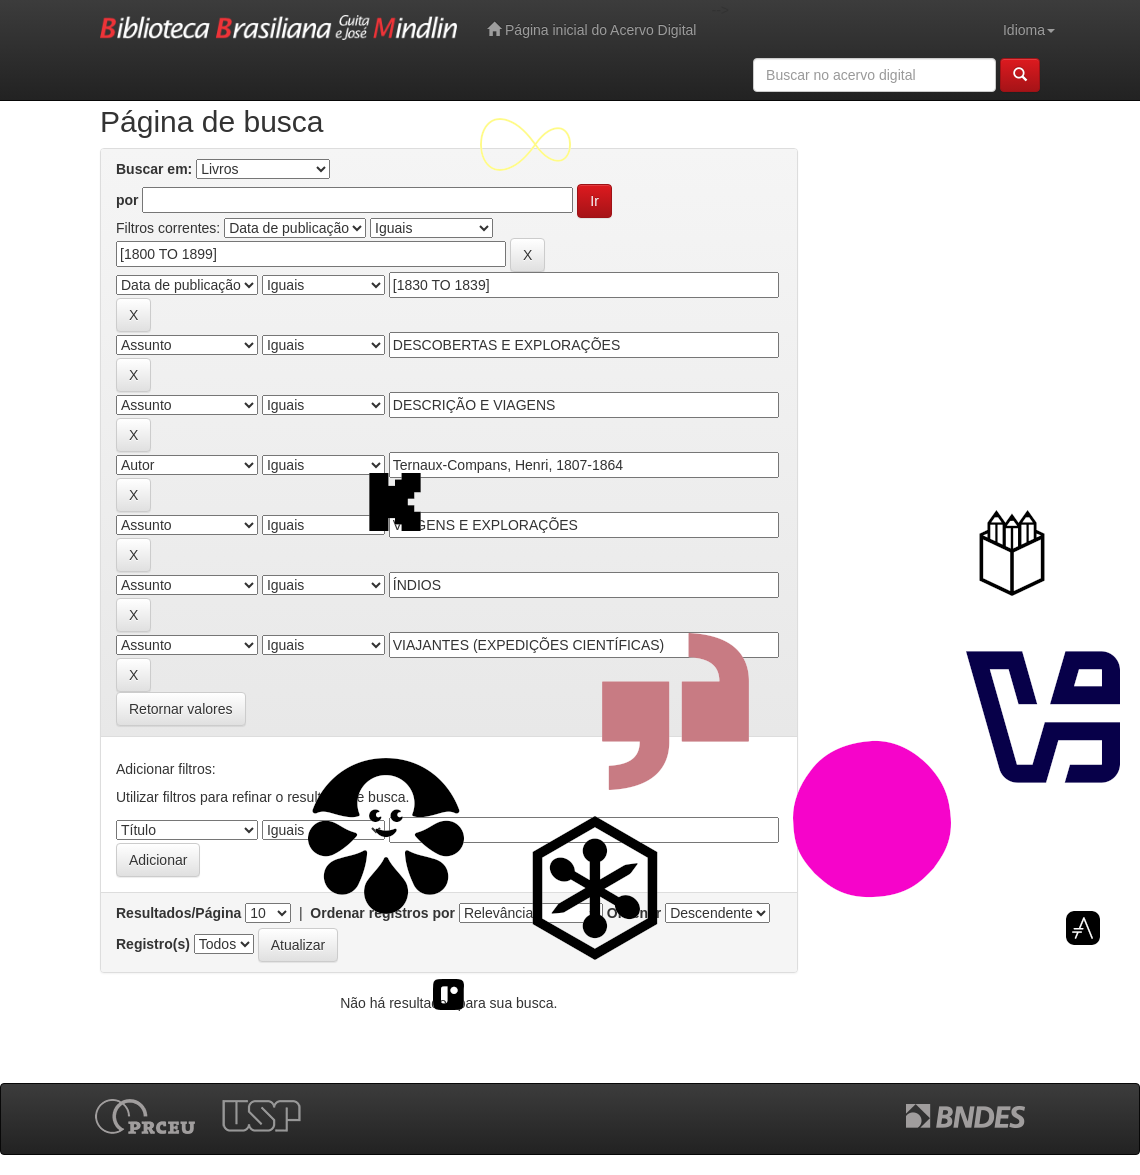  I want to click on rescript programming language logo, so click(448, 994).